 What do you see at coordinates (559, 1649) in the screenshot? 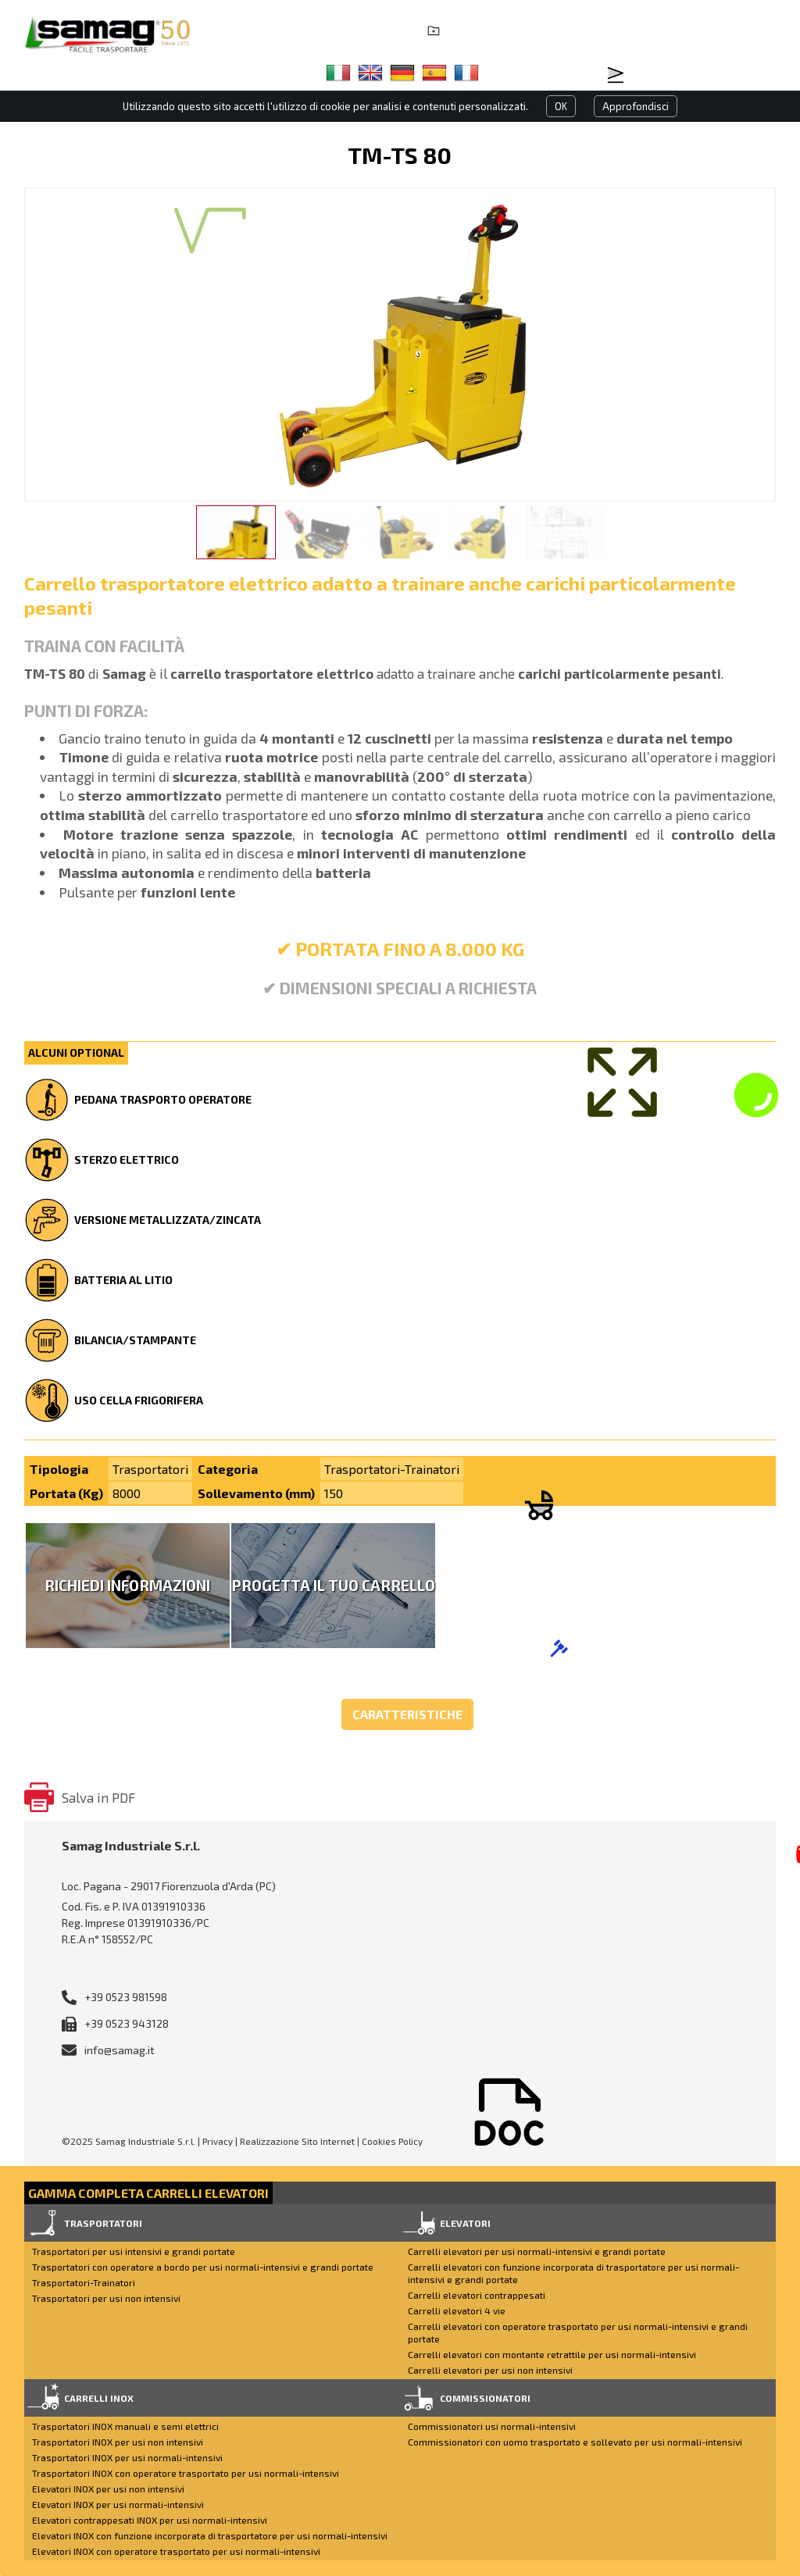
I see `access legal terms and conditions` at bounding box center [559, 1649].